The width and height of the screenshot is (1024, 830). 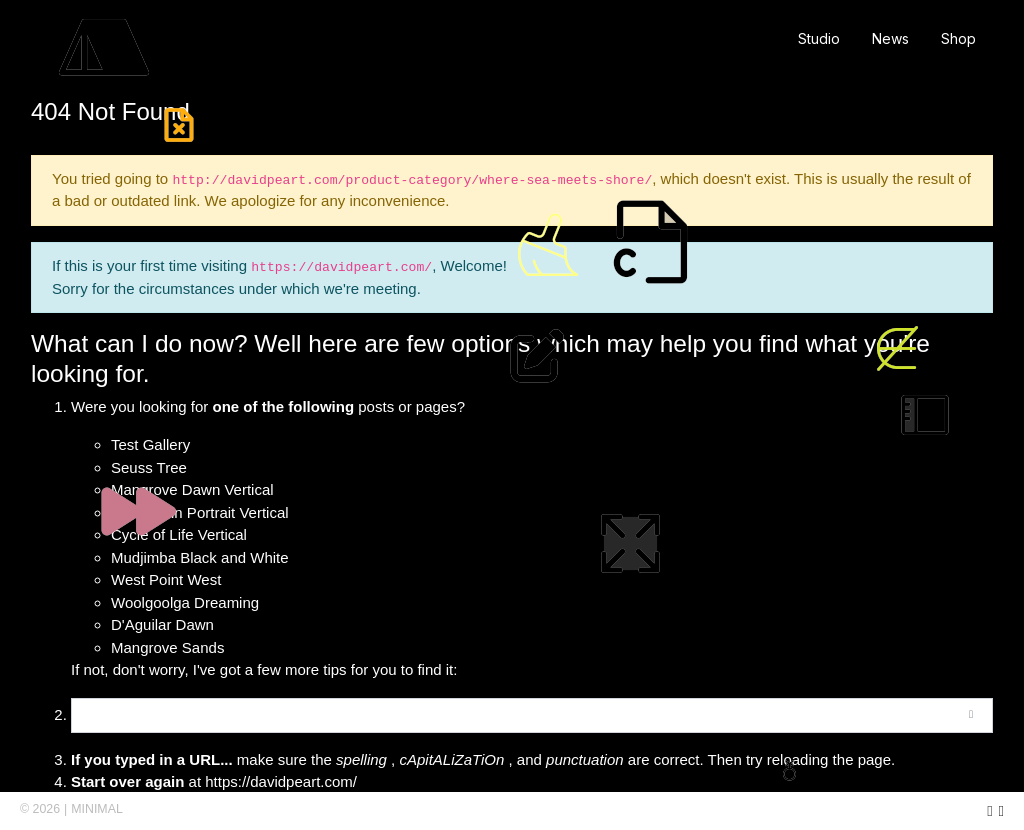 I want to click on toggle the sidebar panel, so click(x=925, y=415).